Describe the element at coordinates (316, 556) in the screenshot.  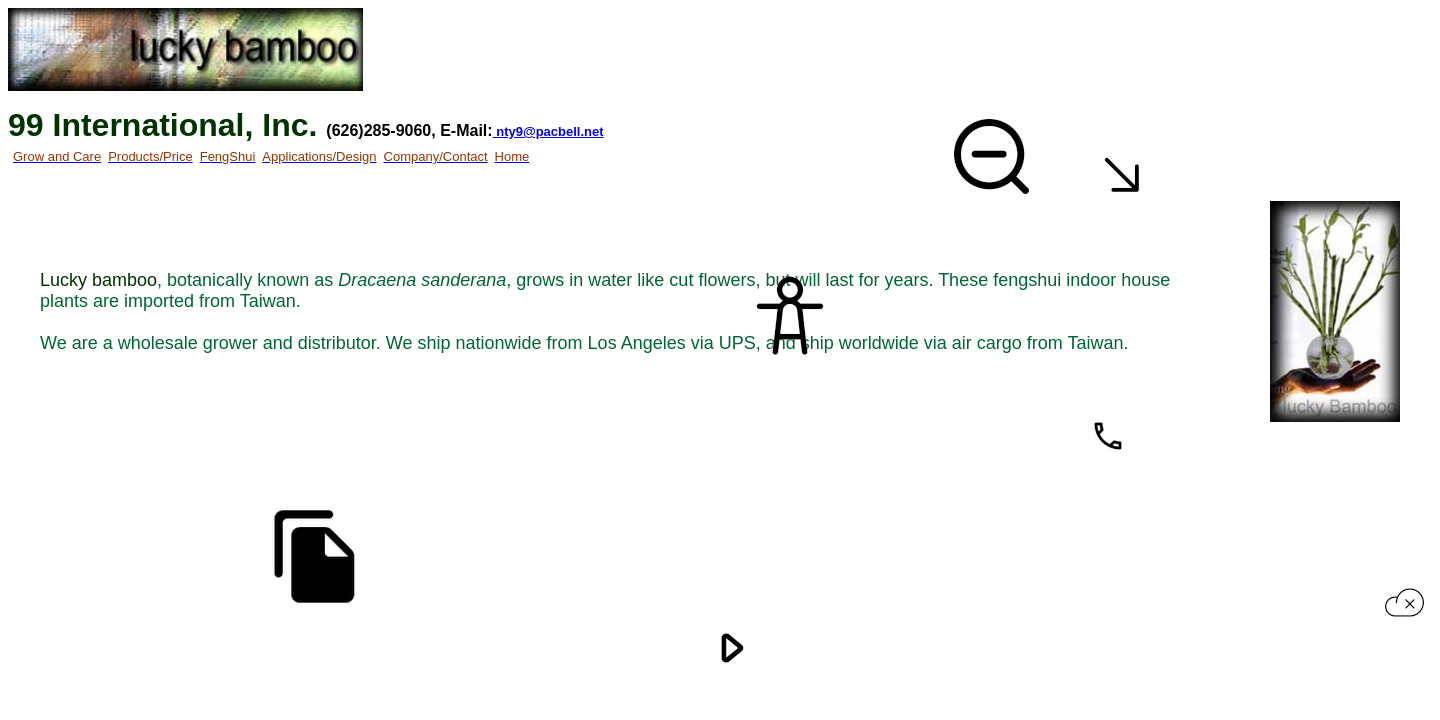
I see `copy file to clipboard` at that location.